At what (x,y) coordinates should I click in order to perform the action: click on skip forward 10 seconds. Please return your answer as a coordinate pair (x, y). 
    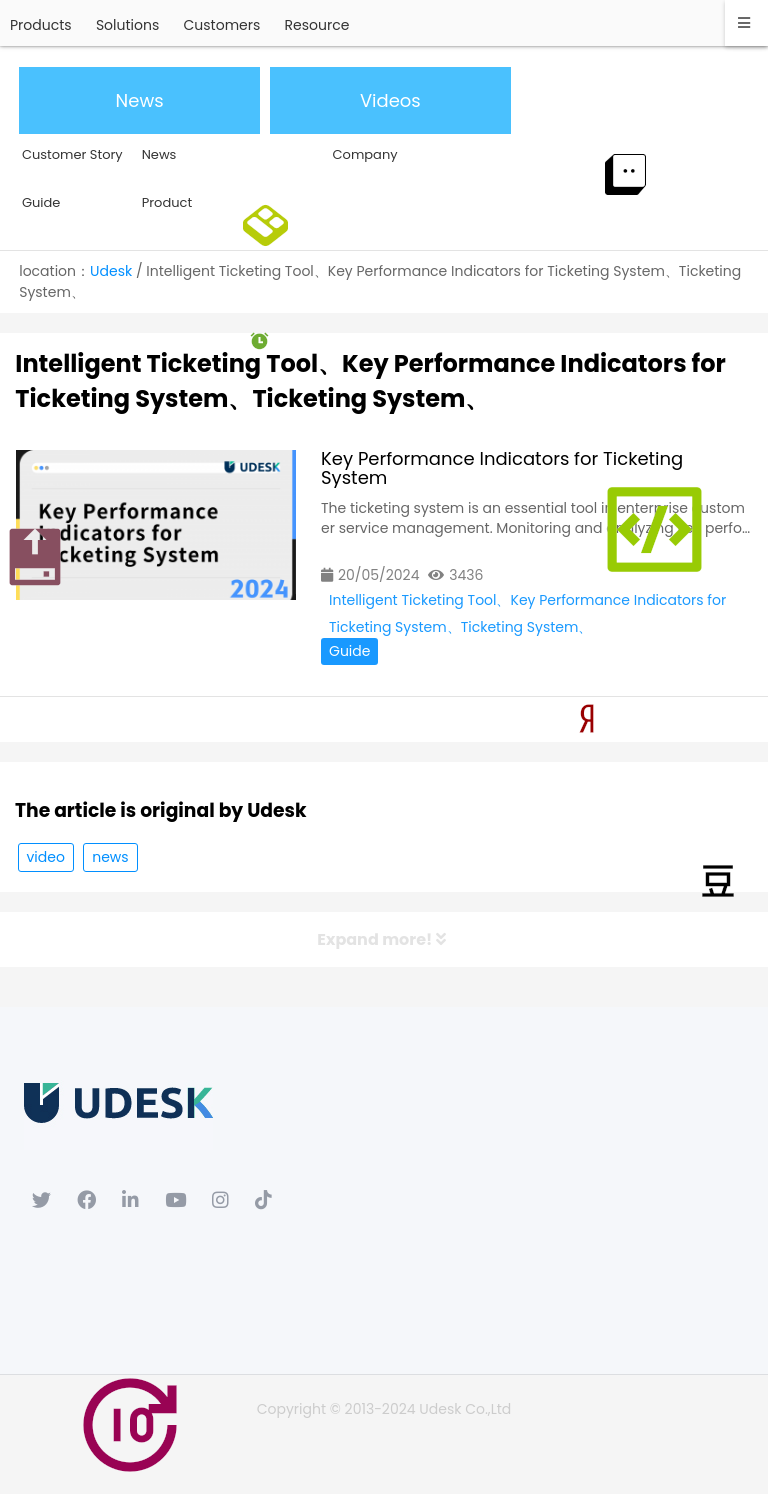
    Looking at the image, I should click on (130, 1425).